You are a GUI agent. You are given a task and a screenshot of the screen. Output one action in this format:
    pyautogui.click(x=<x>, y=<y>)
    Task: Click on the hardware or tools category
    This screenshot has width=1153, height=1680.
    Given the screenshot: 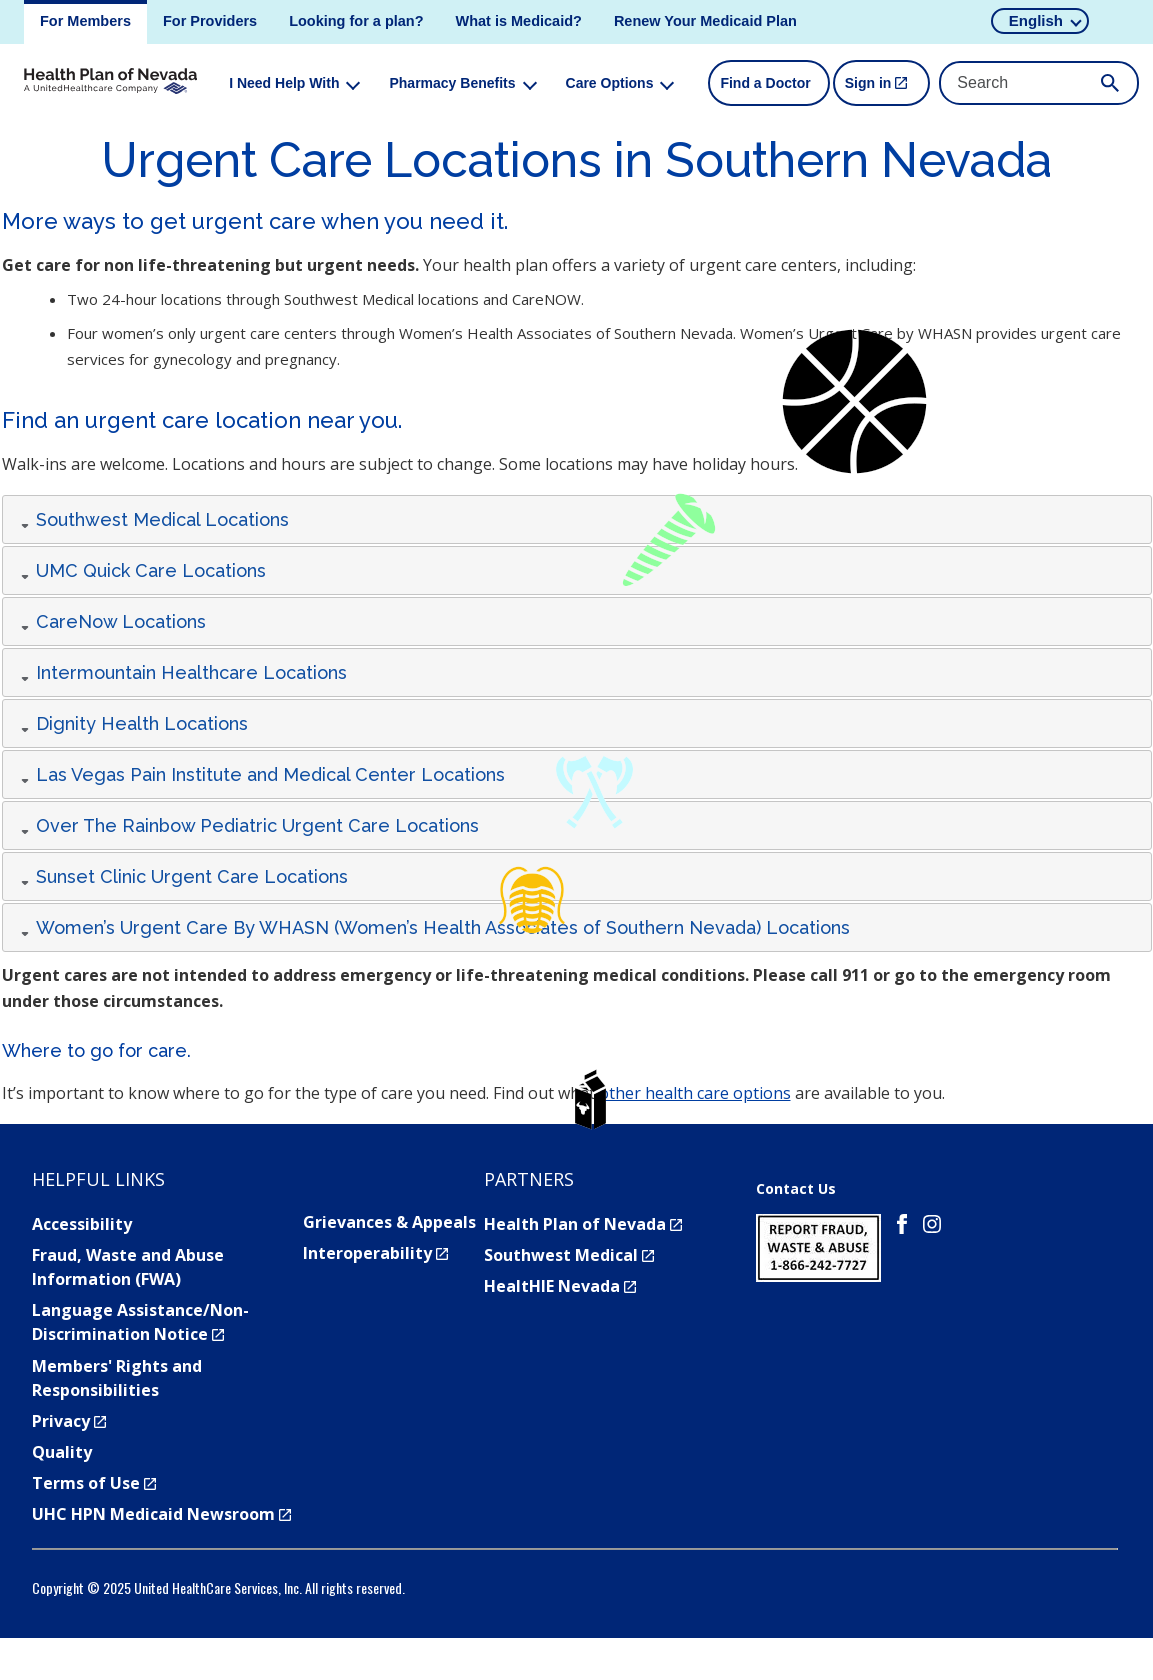 What is the action you would take?
    pyautogui.click(x=668, y=539)
    